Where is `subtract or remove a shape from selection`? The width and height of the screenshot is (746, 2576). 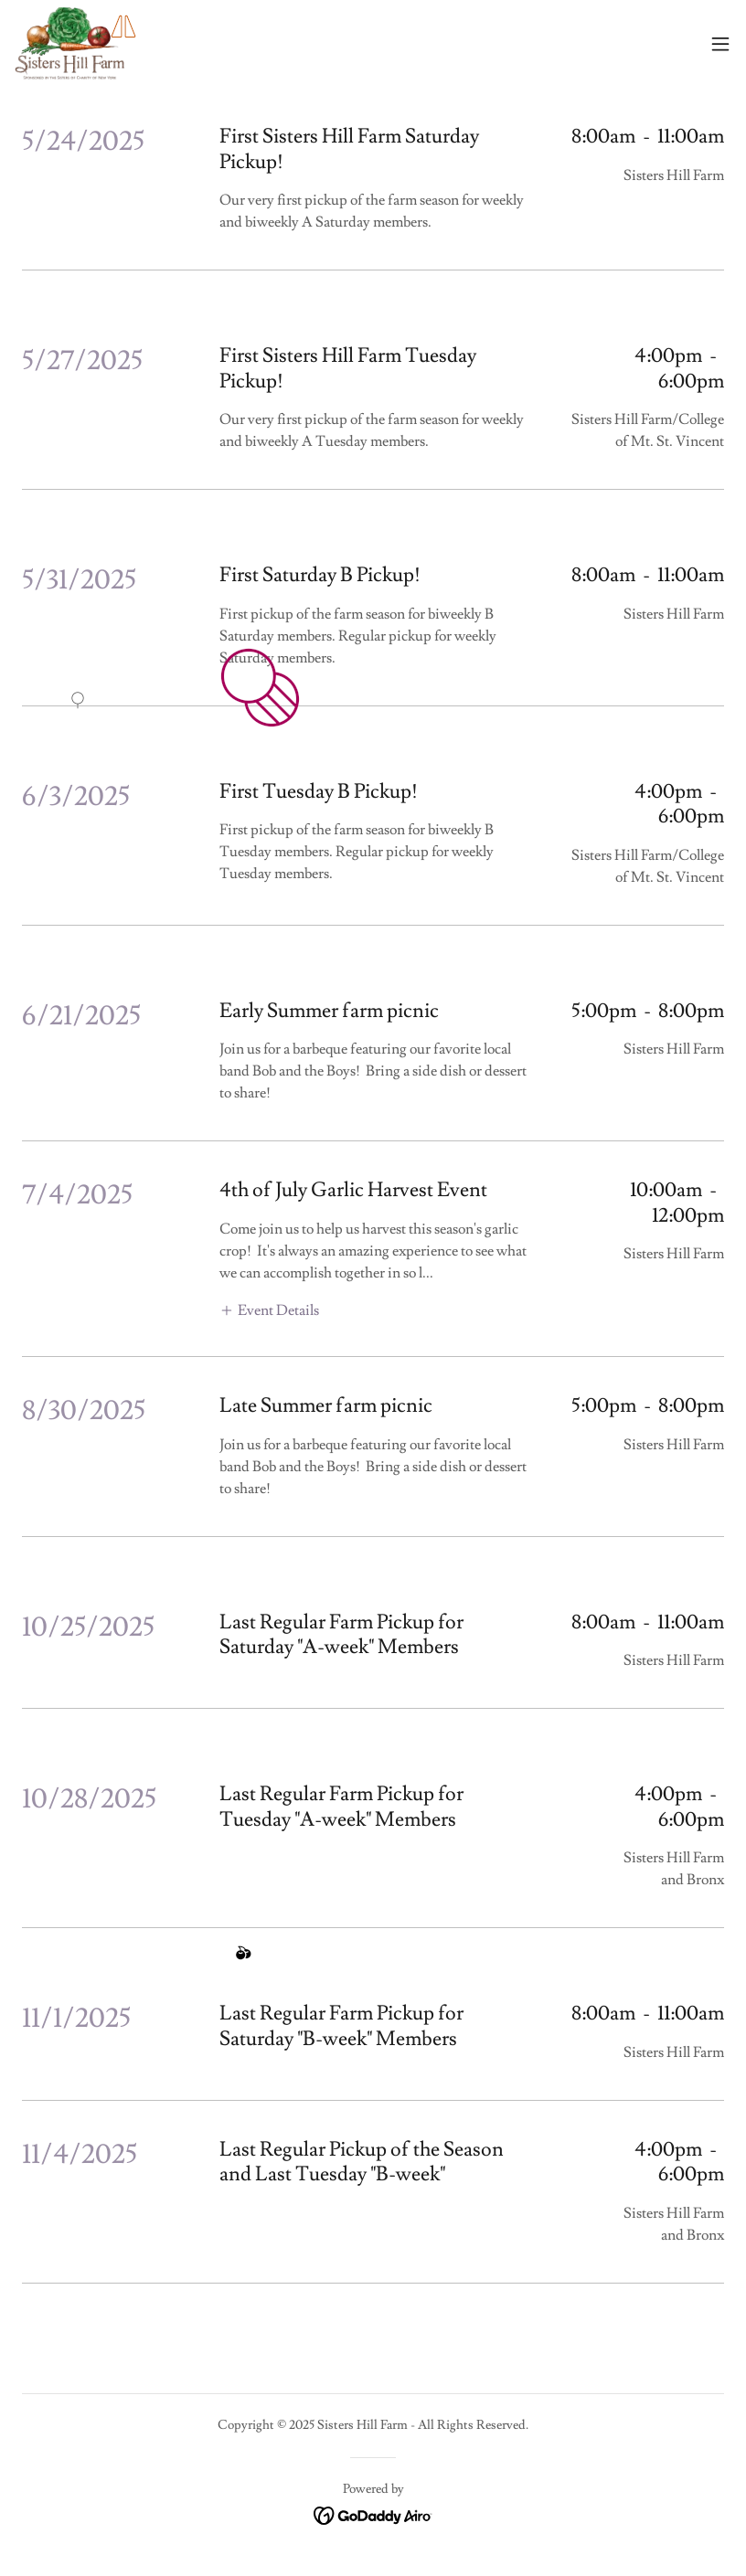
subtract or remove a shape from selection is located at coordinates (260, 687).